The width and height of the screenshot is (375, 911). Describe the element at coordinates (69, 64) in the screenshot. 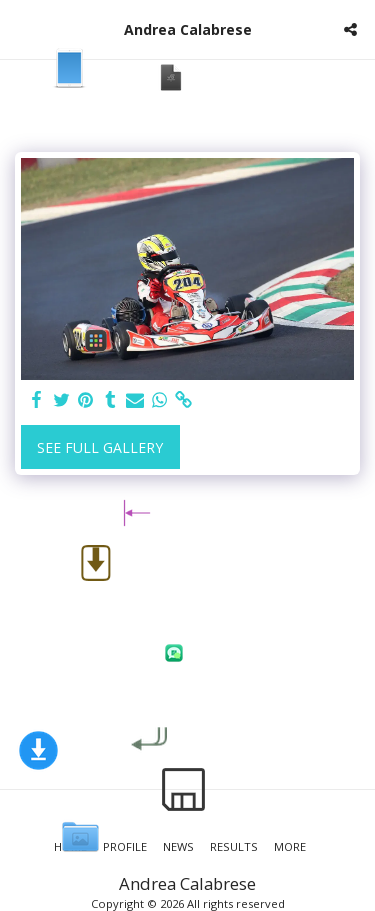

I see `iPad Mini 3 device with cellular connectivity` at that location.